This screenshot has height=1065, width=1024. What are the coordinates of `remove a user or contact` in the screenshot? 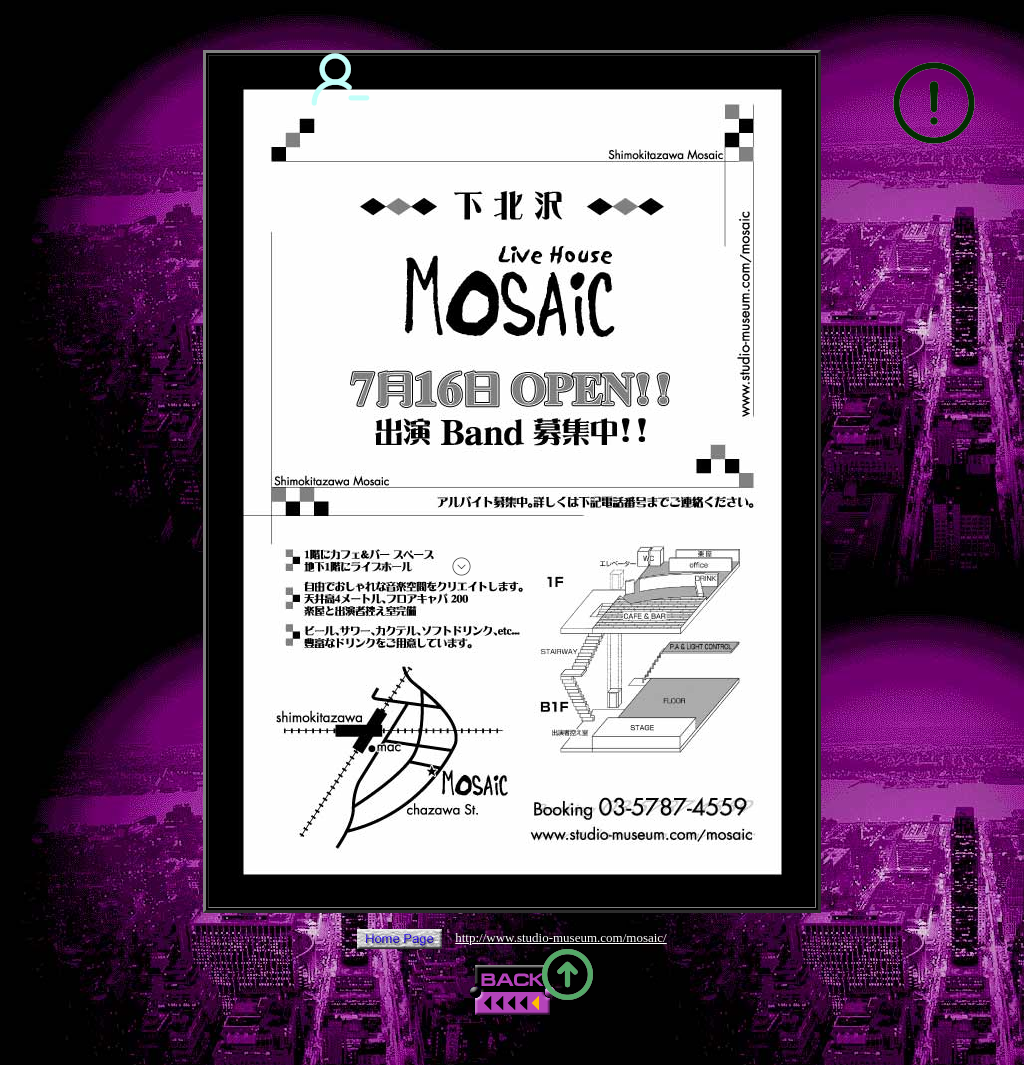 It's located at (340, 79).